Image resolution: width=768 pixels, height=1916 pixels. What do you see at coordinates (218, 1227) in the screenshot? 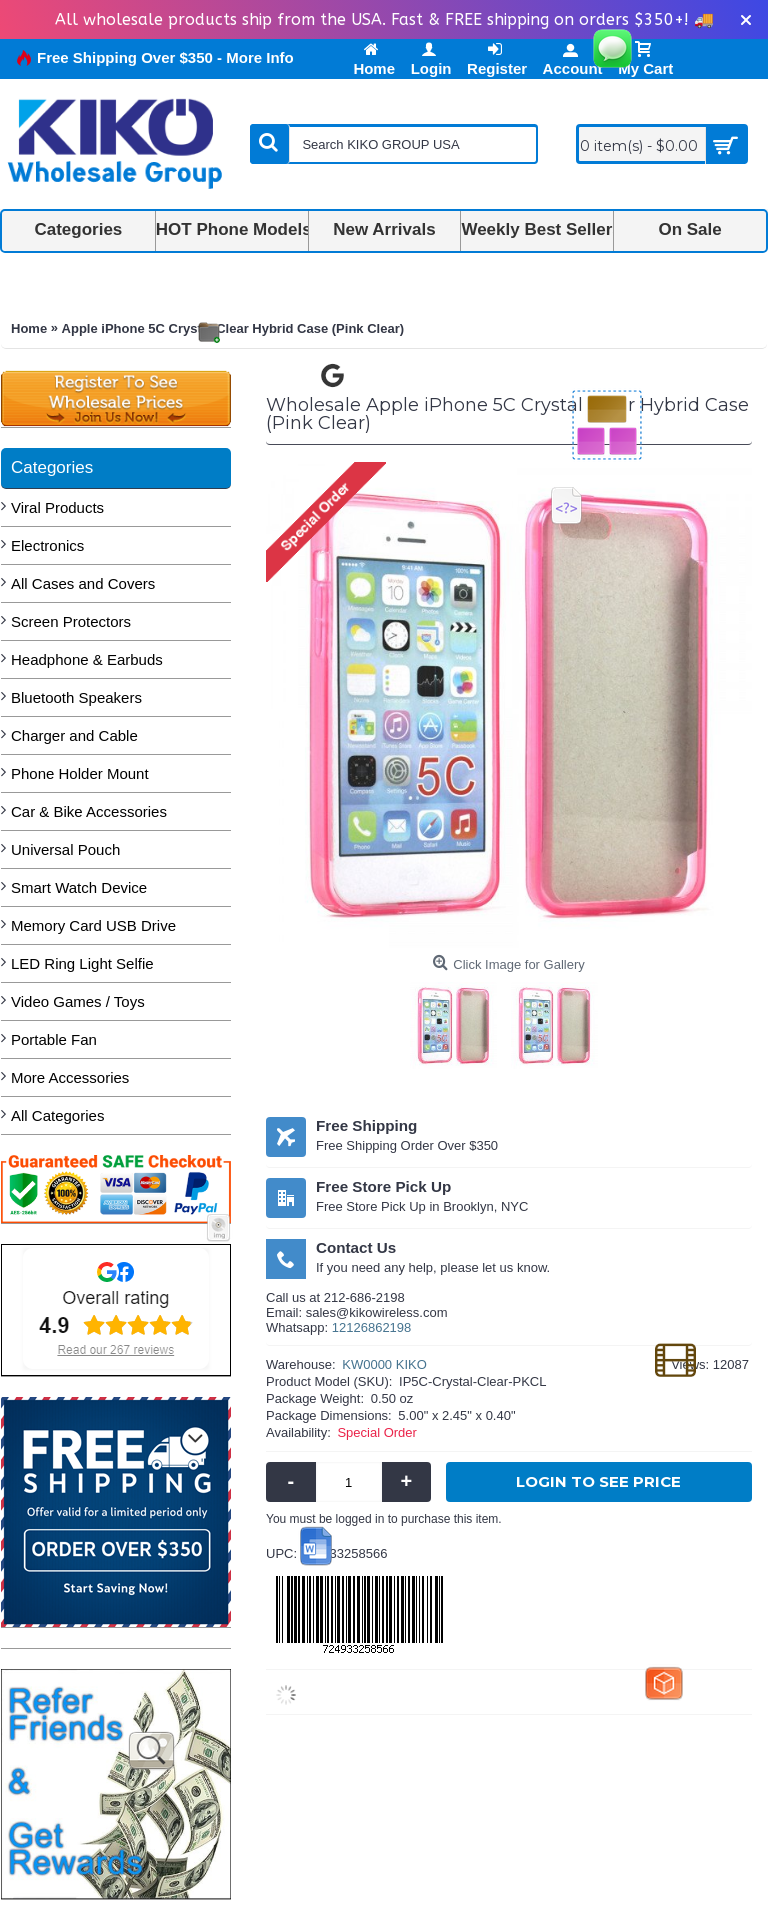
I see `a raw disk image file` at bounding box center [218, 1227].